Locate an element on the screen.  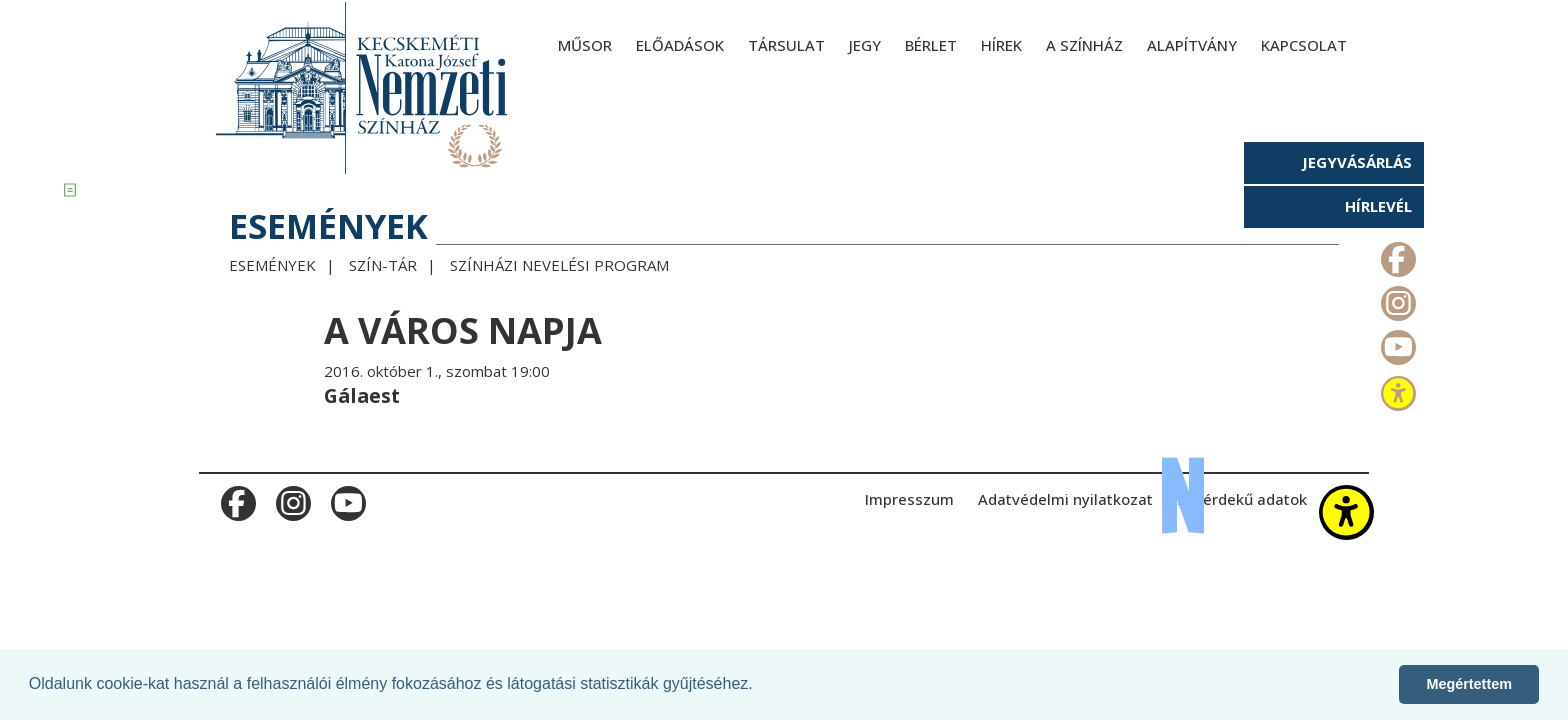
view invoice or billing details is located at coordinates (70, 190).